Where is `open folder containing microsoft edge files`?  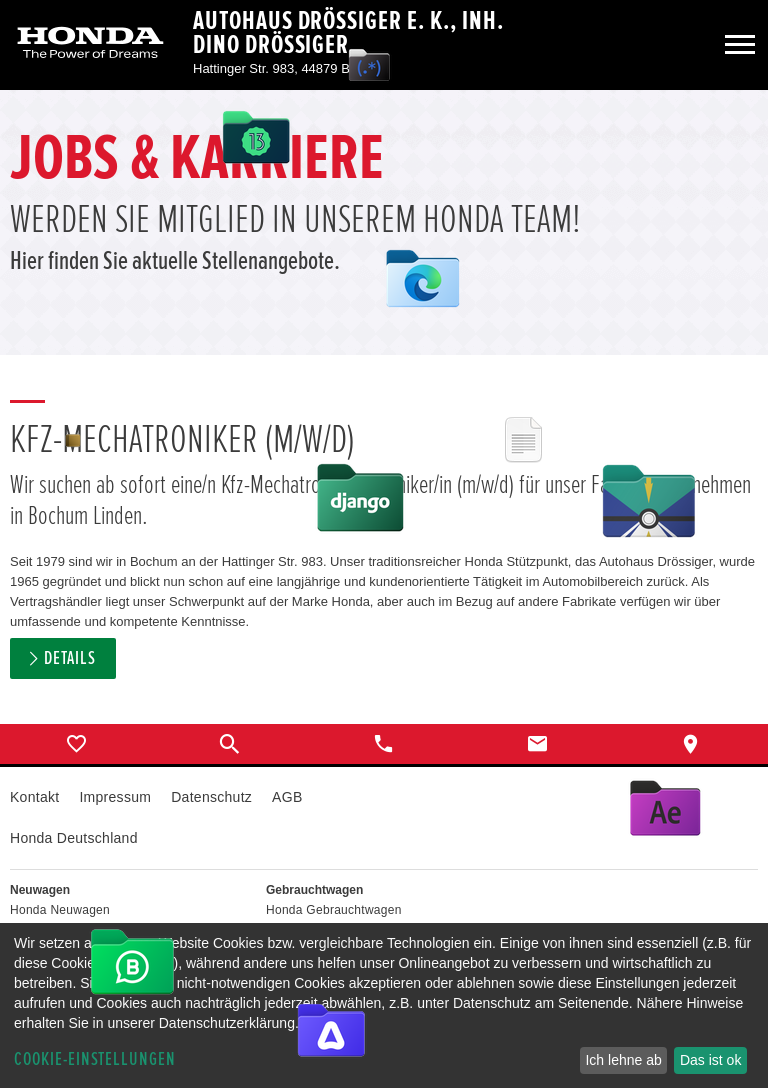
open folder containing microsoft edge files is located at coordinates (422, 280).